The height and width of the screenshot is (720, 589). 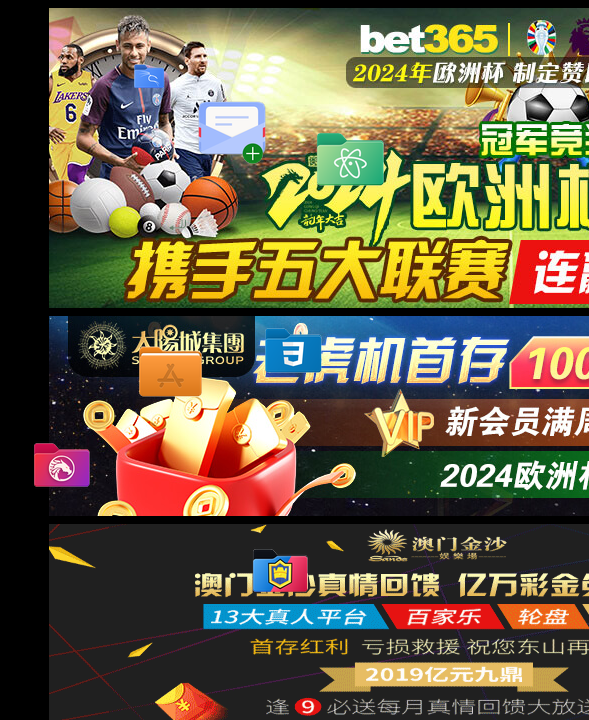 What do you see at coordinates (170, 371) in the screenshot?
I see `open templates folder` at bounding box center [170, 371].